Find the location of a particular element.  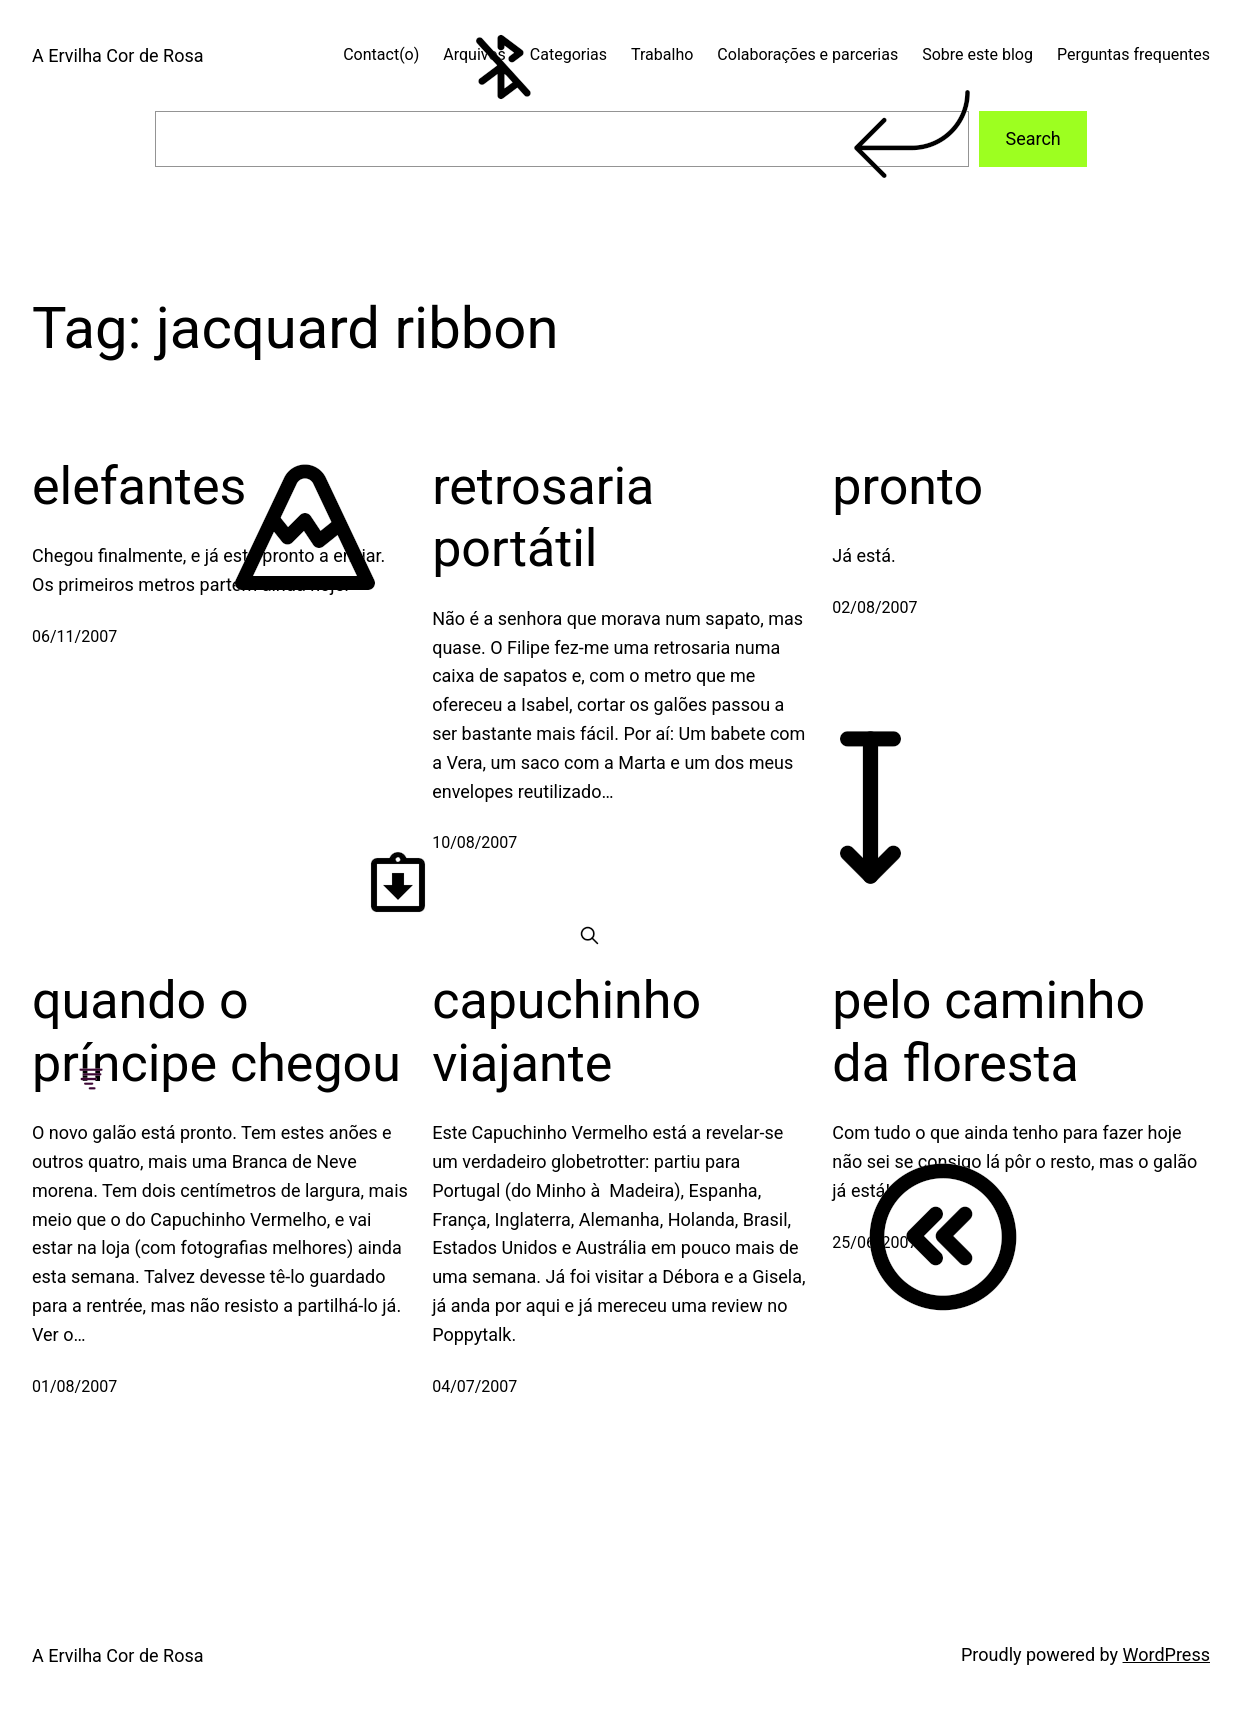

search for content or items is located at coordinates (589, 935).